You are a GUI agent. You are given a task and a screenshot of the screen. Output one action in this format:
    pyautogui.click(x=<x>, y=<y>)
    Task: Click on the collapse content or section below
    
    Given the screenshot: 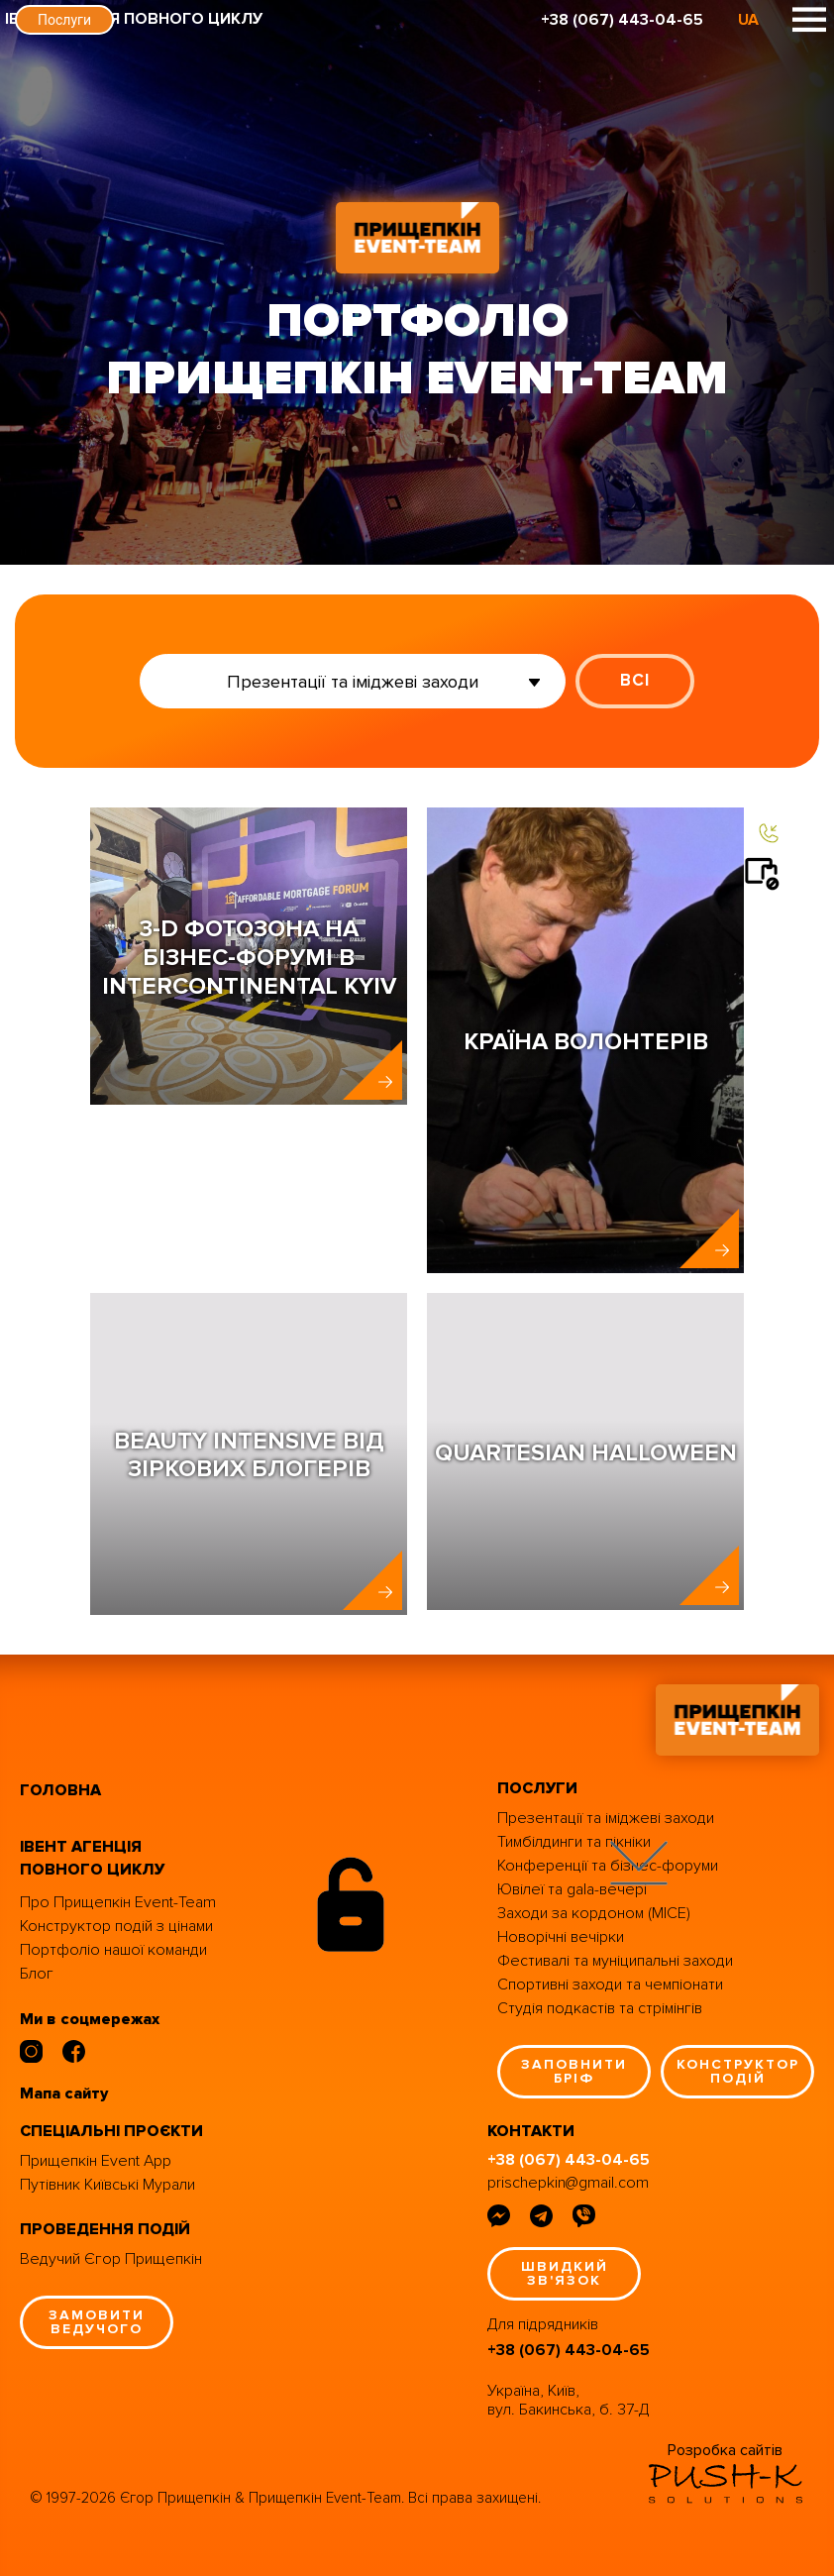 What is the action you would take?
    pyautogui.click(x=639, y=1862)
    